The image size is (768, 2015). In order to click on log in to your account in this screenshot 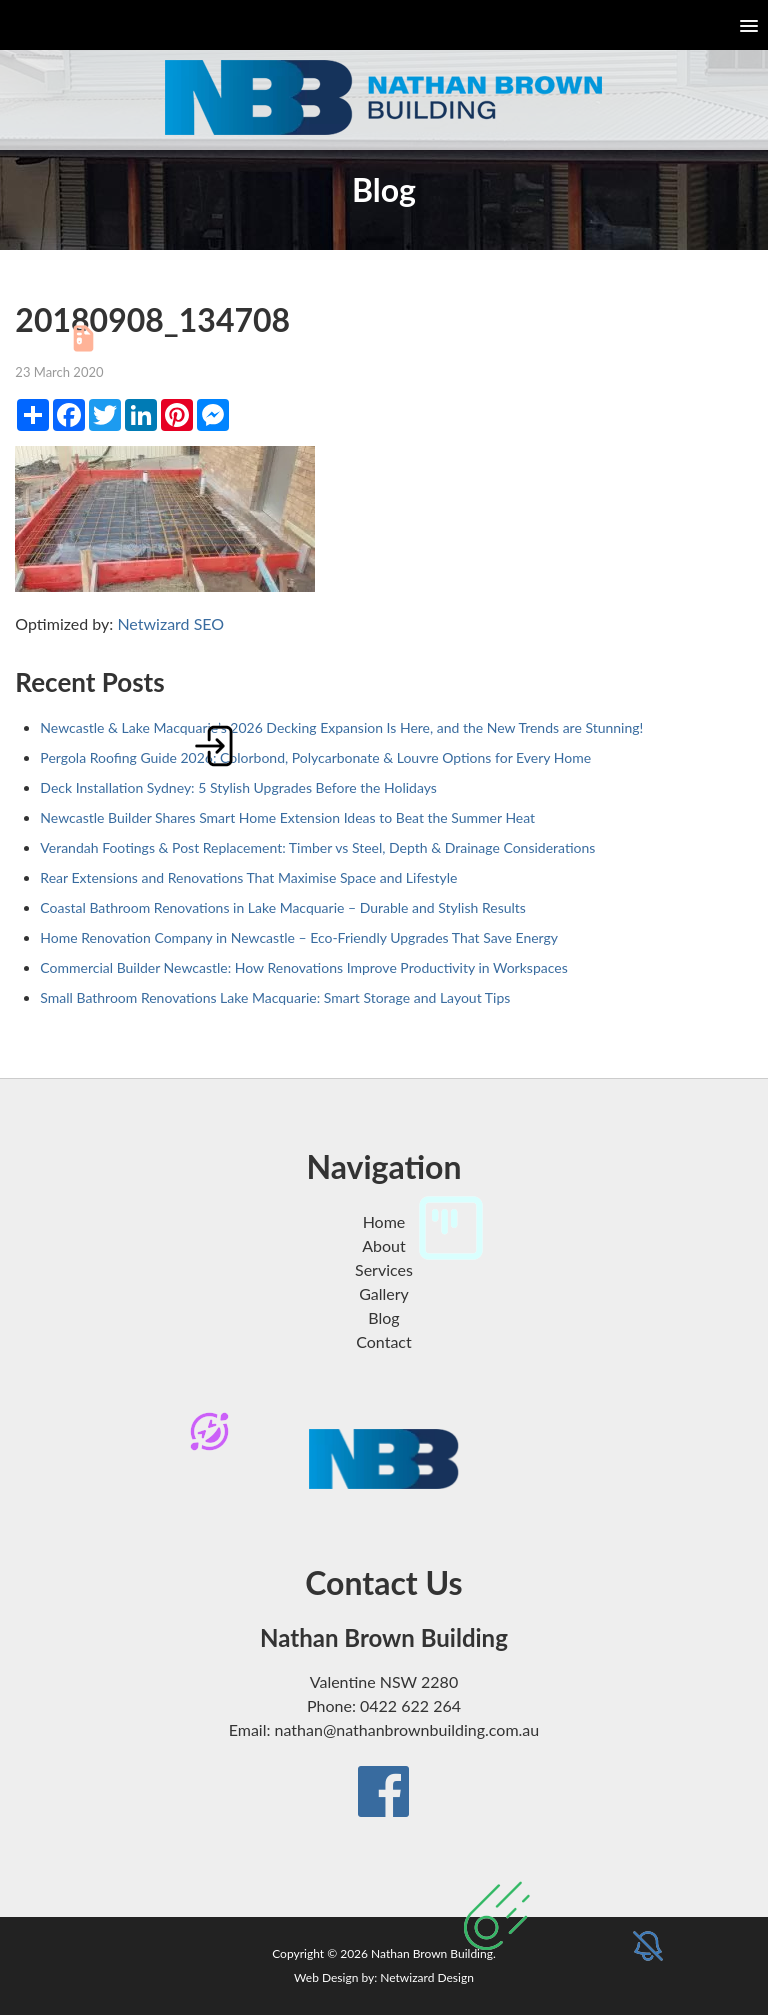, I will do `click(217, 746)`.